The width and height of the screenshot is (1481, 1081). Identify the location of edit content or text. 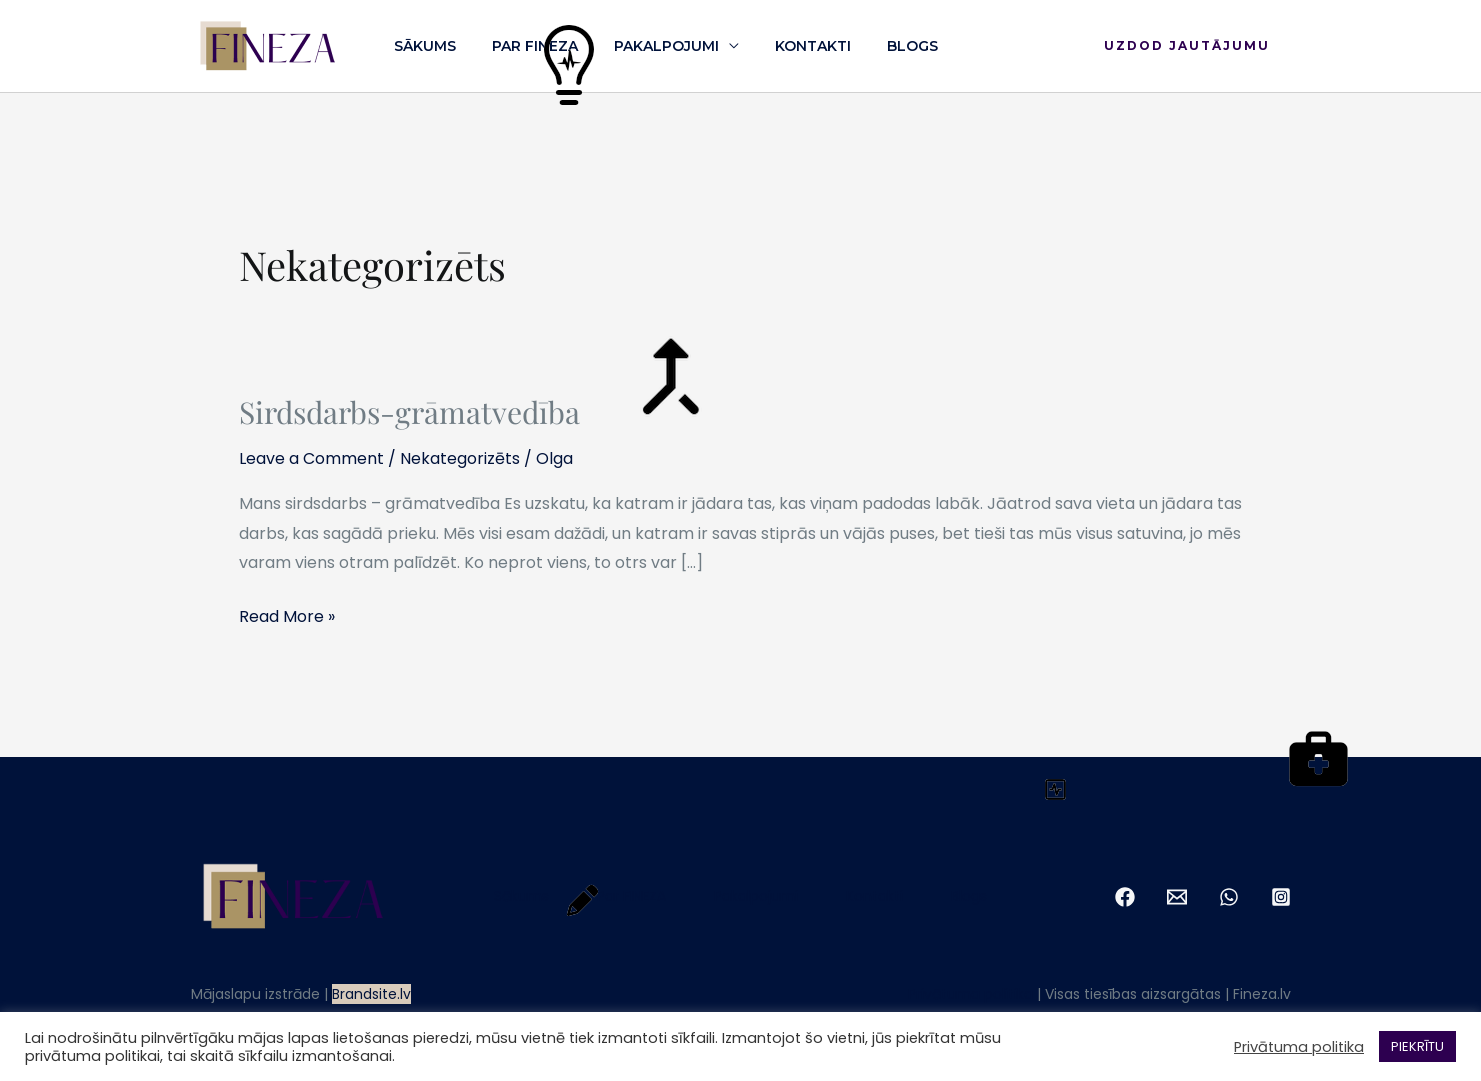
(582, 900).